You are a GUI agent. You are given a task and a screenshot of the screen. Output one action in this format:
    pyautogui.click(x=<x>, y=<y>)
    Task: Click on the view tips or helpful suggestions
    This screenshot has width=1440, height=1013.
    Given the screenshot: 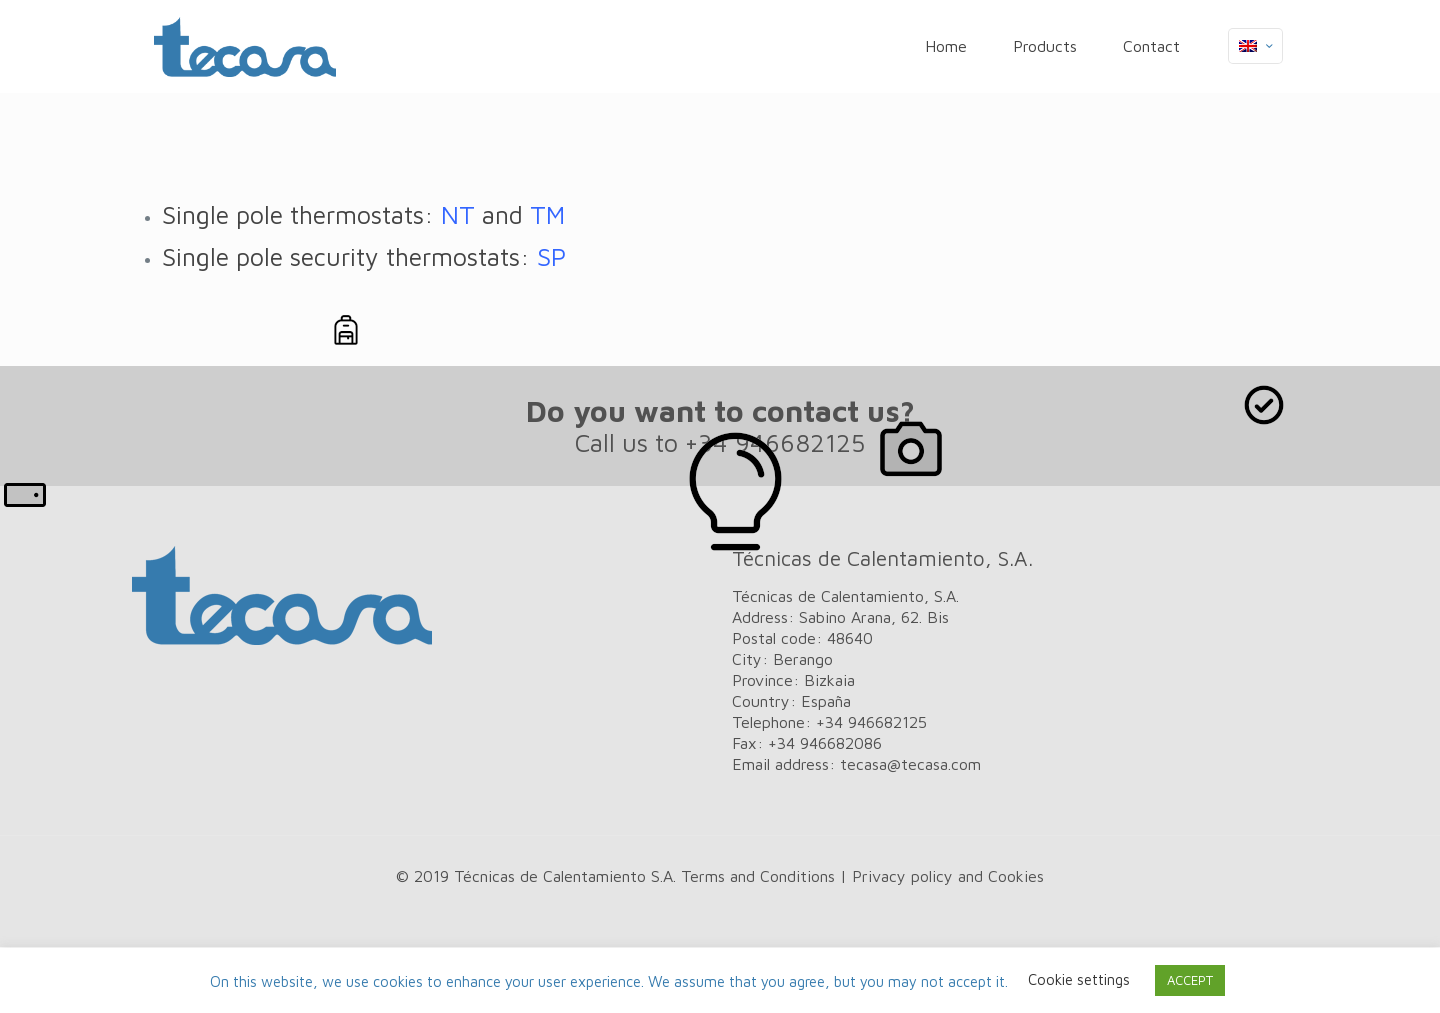 What is the action you would take?
    pyautogui.click(x=735, y=491)
    